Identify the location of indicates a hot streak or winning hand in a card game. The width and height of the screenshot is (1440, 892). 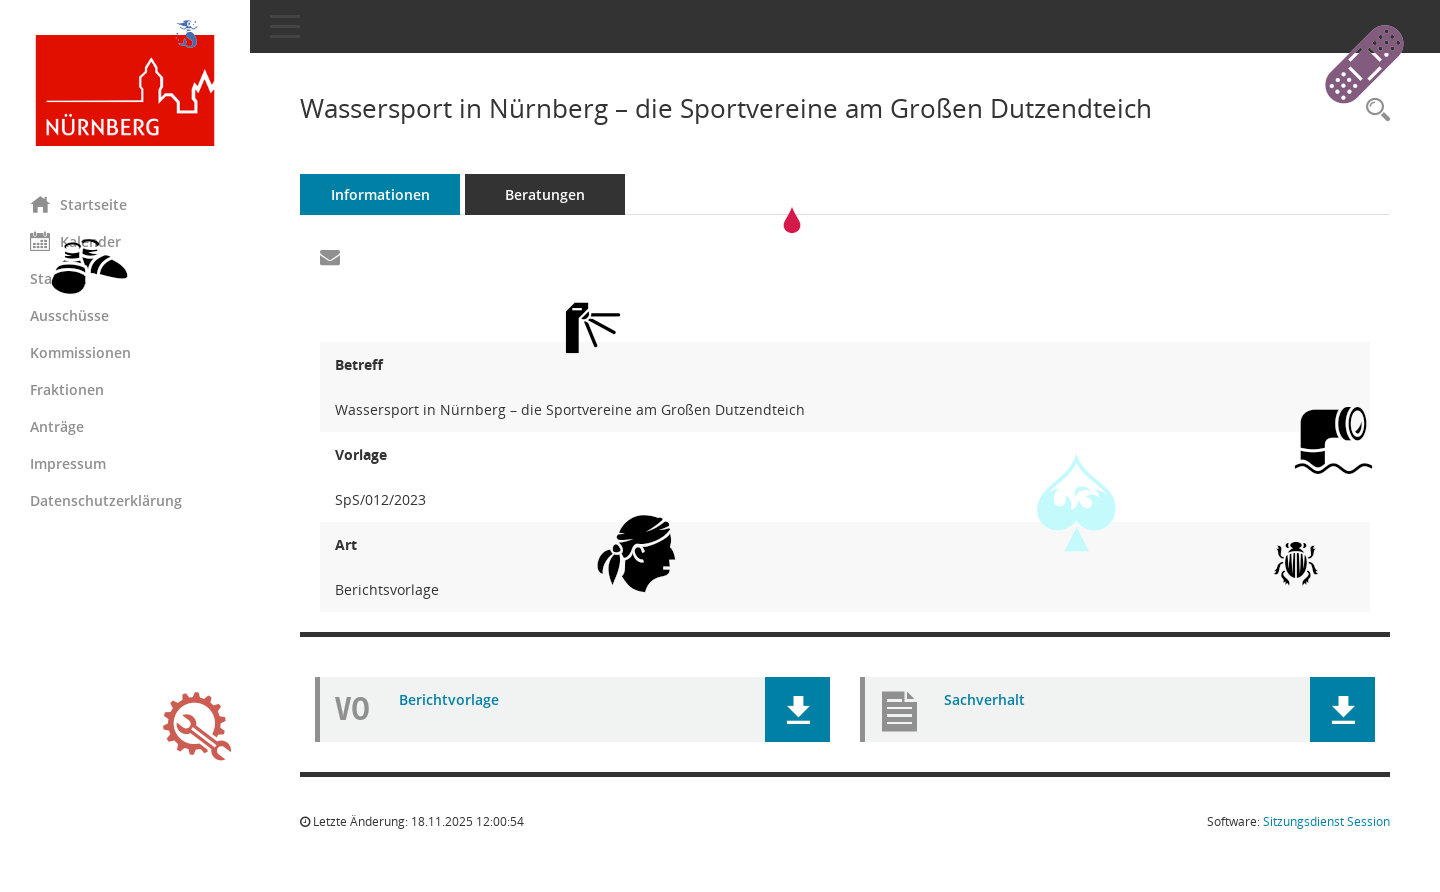
(1076, 503).